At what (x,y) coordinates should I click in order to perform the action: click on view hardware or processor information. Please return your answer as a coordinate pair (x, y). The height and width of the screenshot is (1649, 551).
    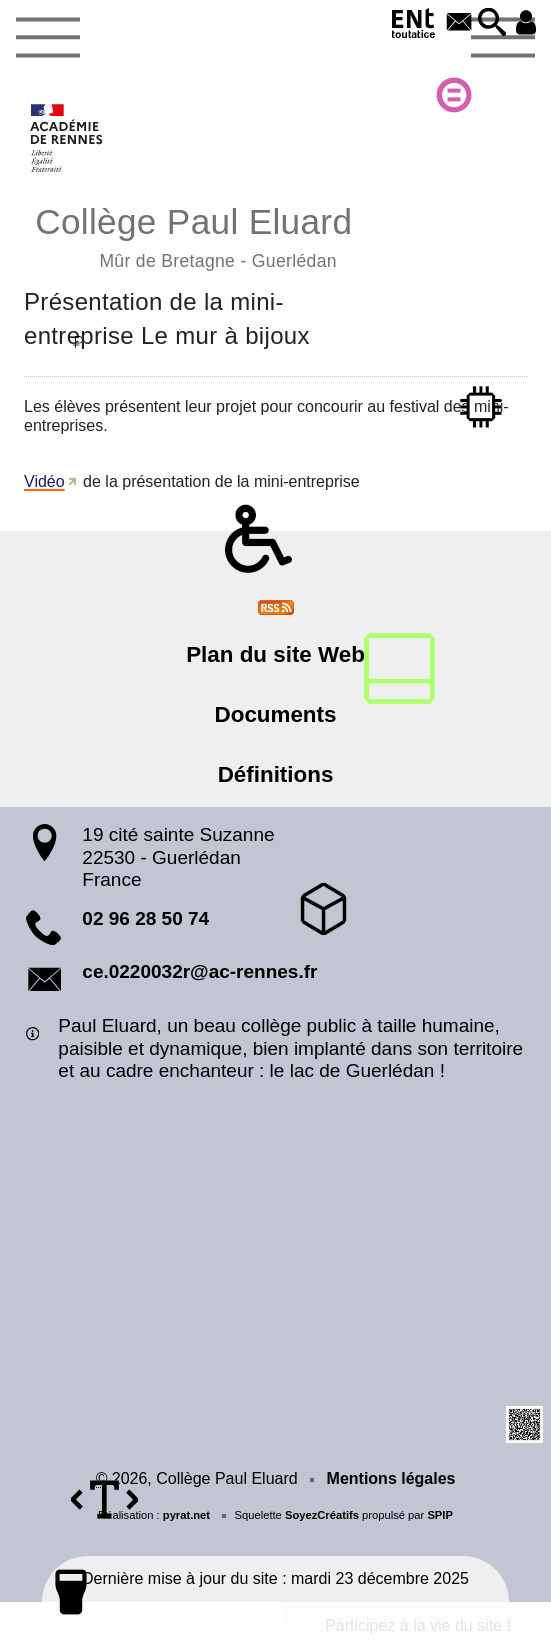
    Looking at the image, I should click on (482, 408).